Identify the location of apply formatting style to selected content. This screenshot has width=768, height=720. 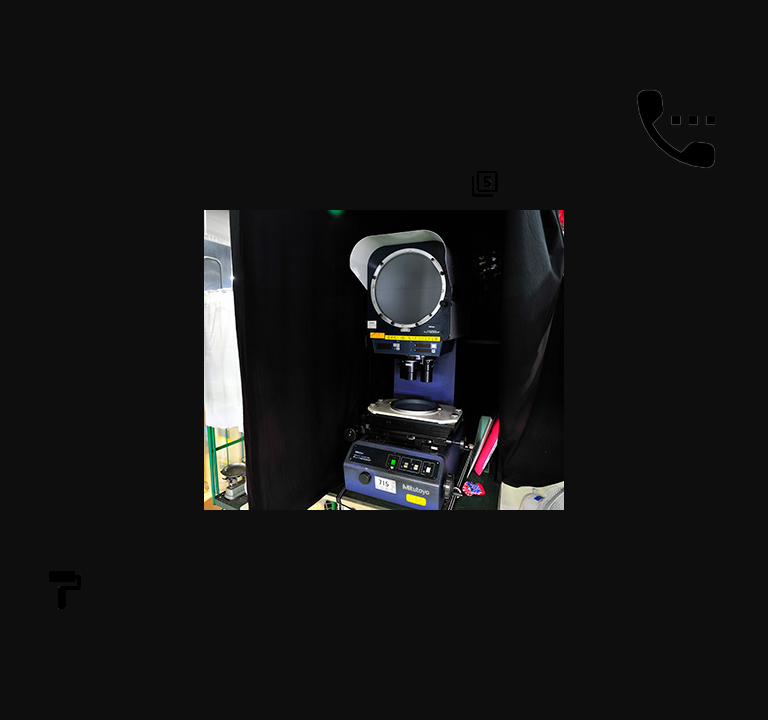
(64, 590).